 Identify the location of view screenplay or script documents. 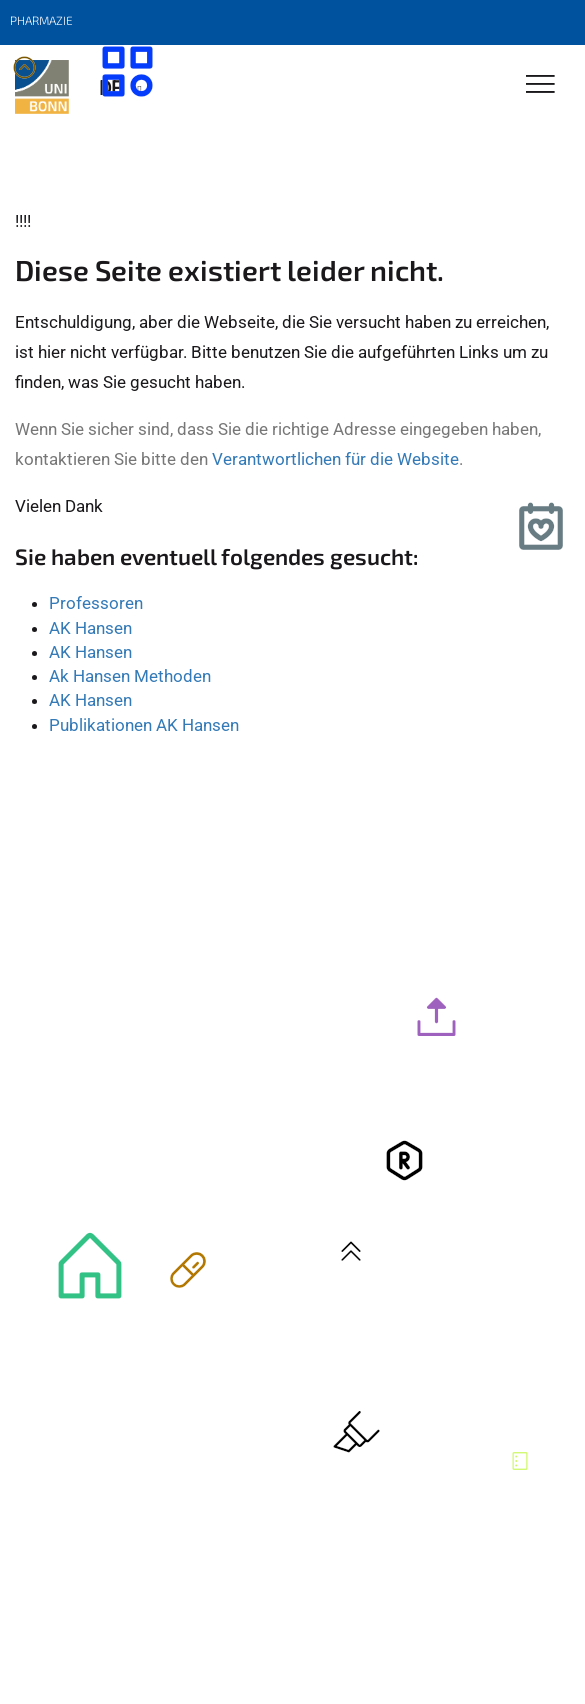
(520, 1461).